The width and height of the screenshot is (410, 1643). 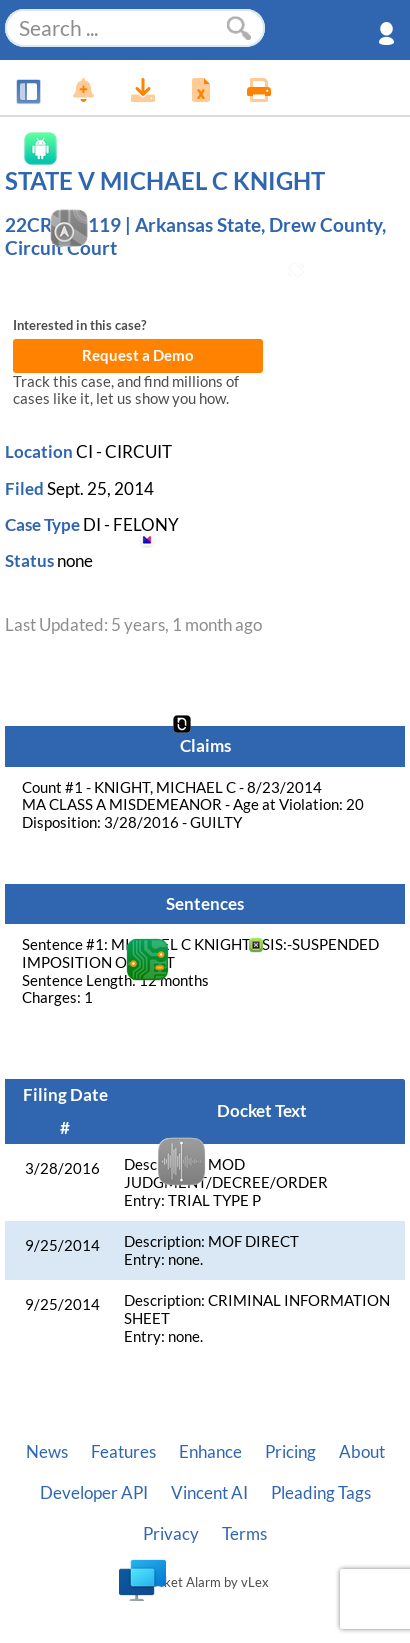 I want to click on open pcbnew PCB design application, so click(x=147, y=959).